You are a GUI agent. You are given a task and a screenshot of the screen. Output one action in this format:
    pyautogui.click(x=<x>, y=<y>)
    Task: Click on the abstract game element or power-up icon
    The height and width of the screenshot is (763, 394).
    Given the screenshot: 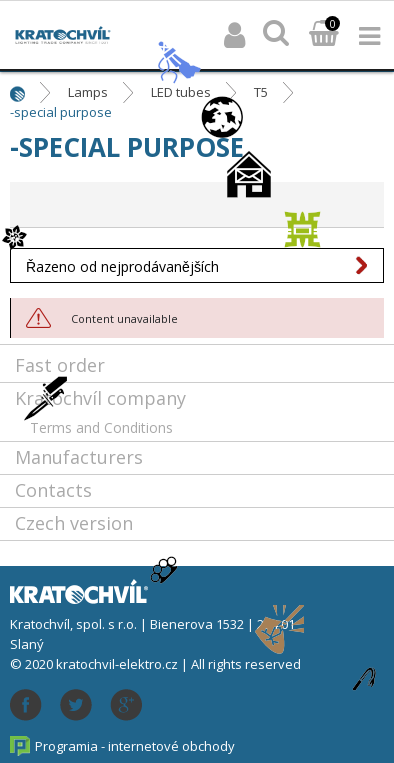 What is the action you would take?
    pyautogui.click(x=302, y=229)
    